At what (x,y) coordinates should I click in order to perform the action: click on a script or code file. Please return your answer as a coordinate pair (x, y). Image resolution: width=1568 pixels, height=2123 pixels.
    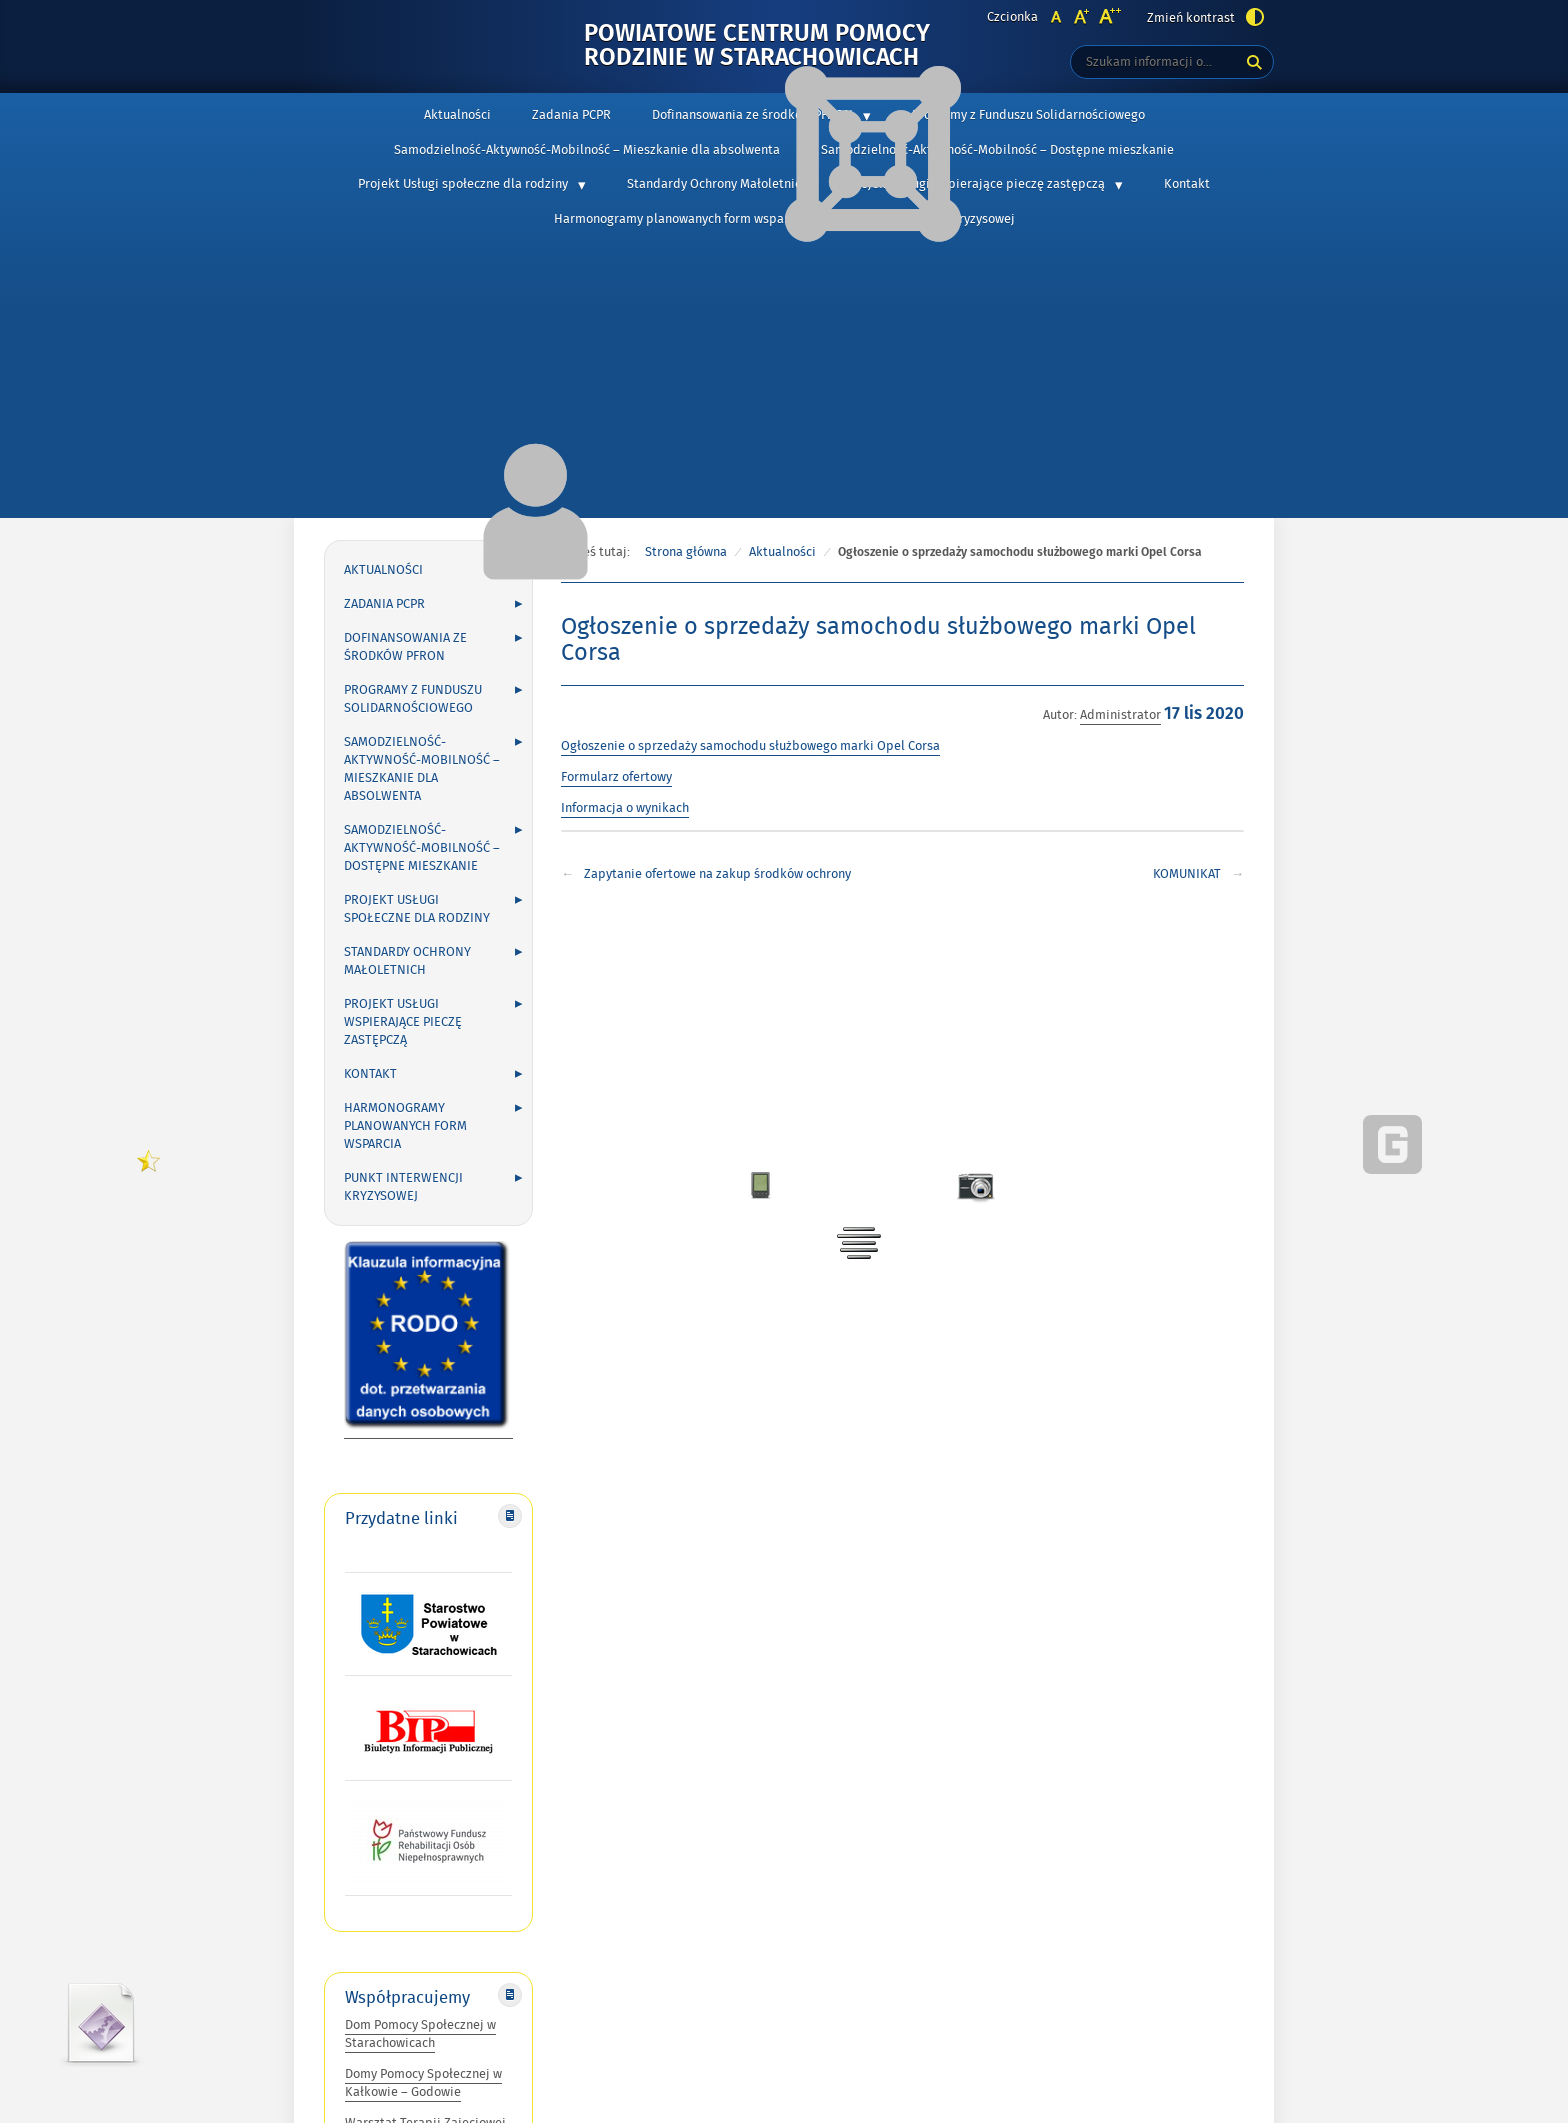
    Looking at the image, I should click on (102, 2022).